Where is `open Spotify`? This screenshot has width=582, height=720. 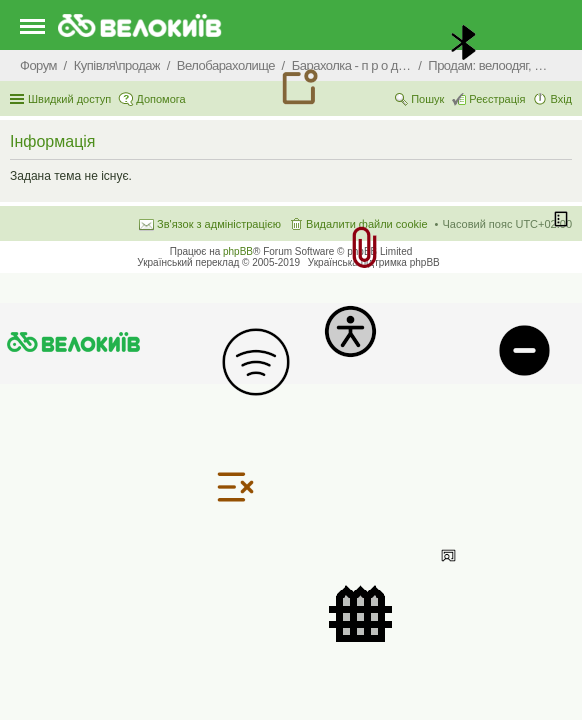 open Spotify is located at coordinates (256, 362).